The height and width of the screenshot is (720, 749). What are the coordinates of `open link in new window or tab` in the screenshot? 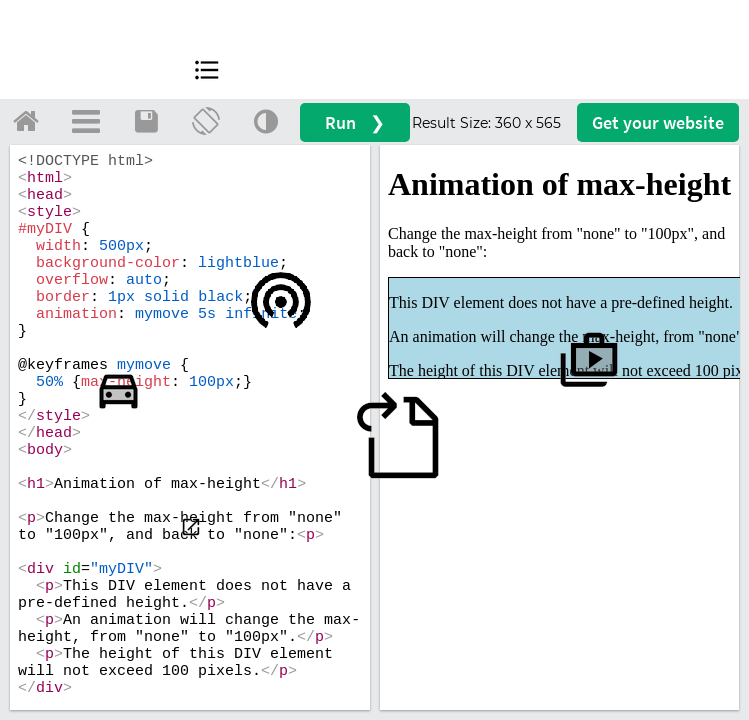 It's located at (191, 527).